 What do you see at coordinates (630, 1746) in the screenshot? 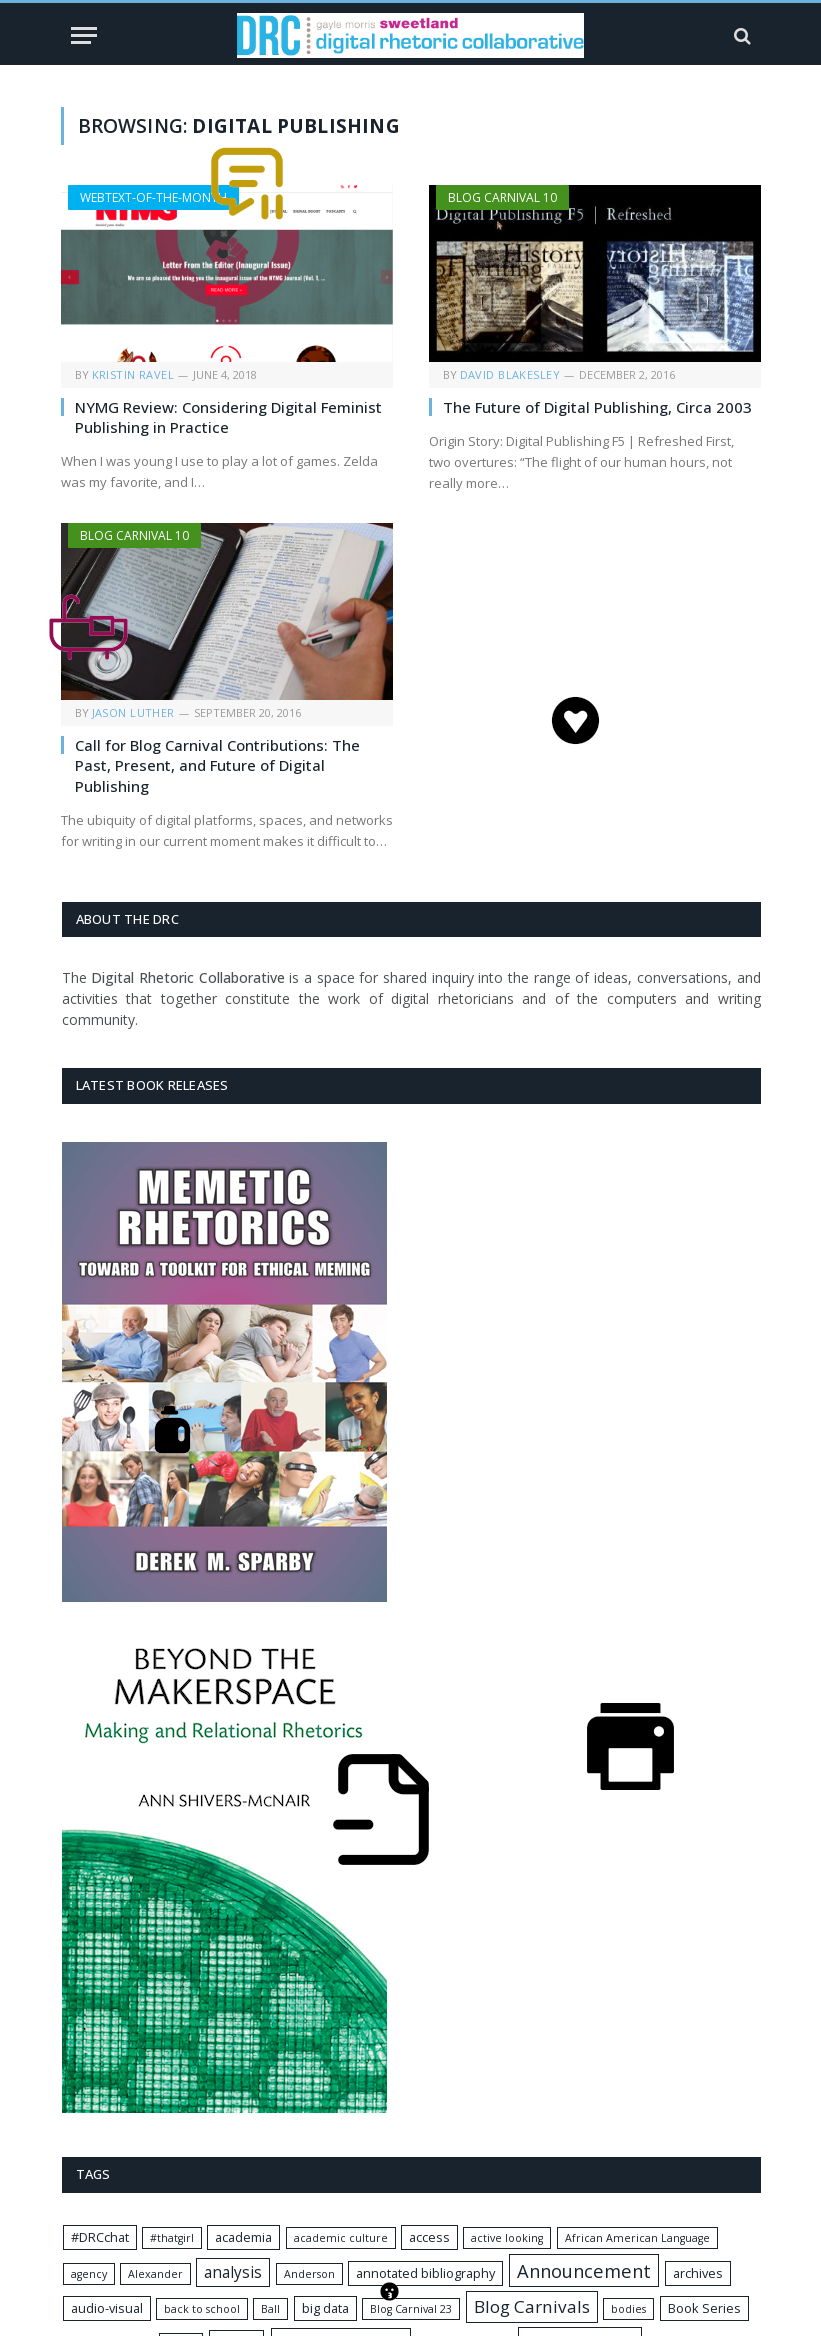
I see `print this document` at bounding box center [630, 1746].